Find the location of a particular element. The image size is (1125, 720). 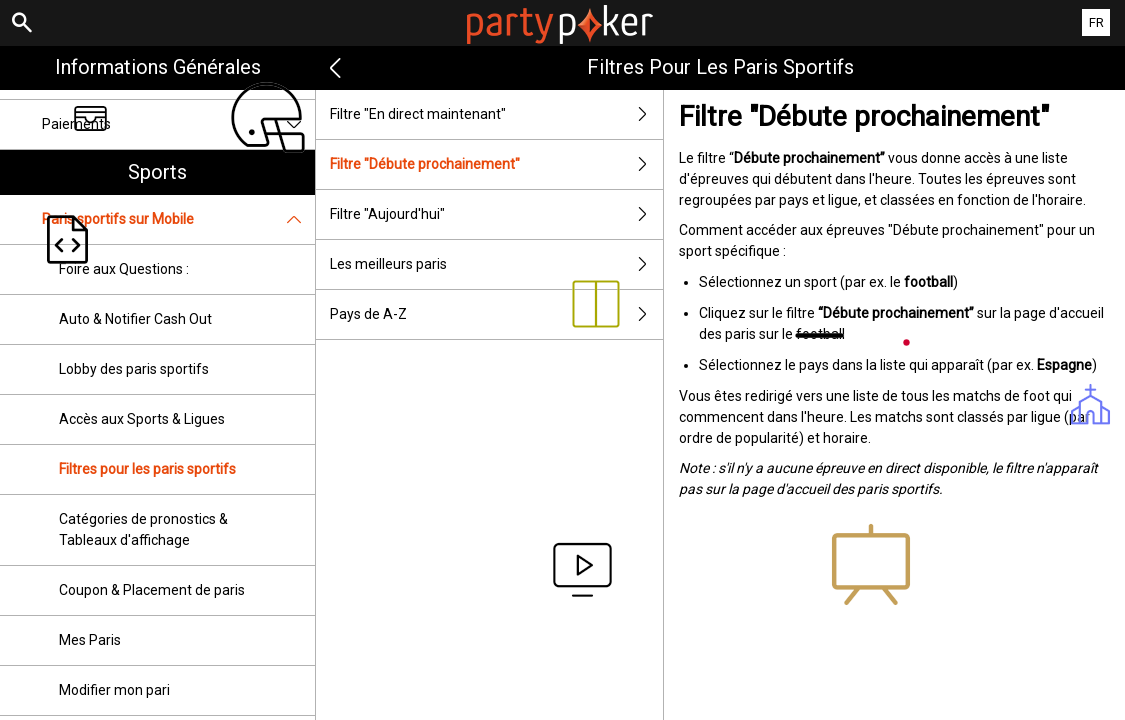

start or view a presentation is located at coordinates (871, 566).